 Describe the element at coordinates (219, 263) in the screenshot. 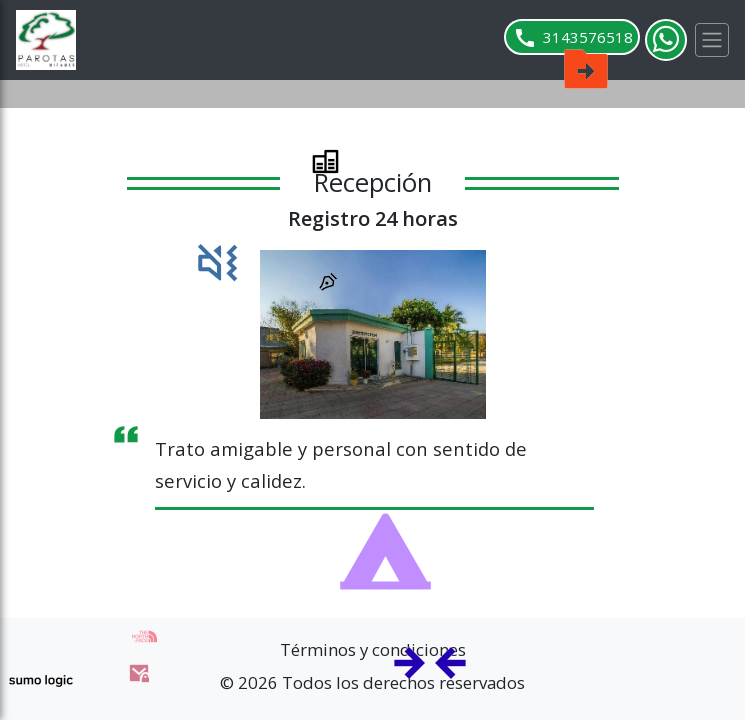

I see `mute sound and enable vibrate mode` at that location.